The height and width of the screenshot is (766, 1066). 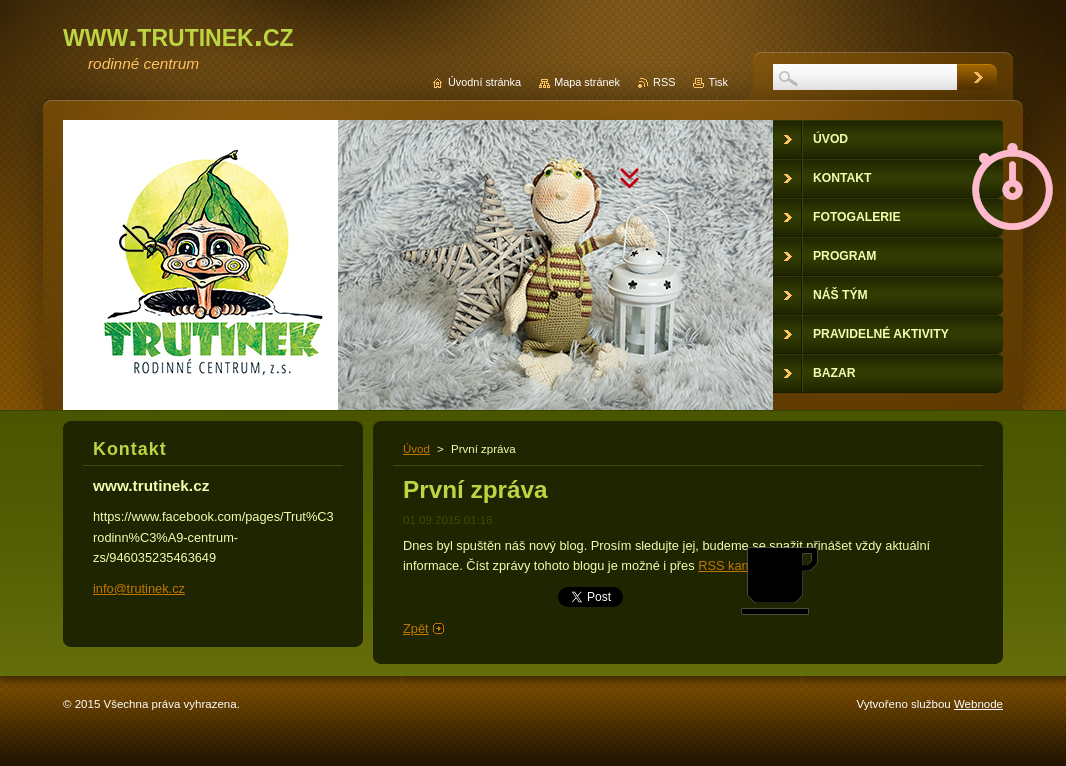 What do you see at coordinates (779, 582) in the screenshot?
I see `find nearby coffee shops or cafes` at bounding box center [779, 582].